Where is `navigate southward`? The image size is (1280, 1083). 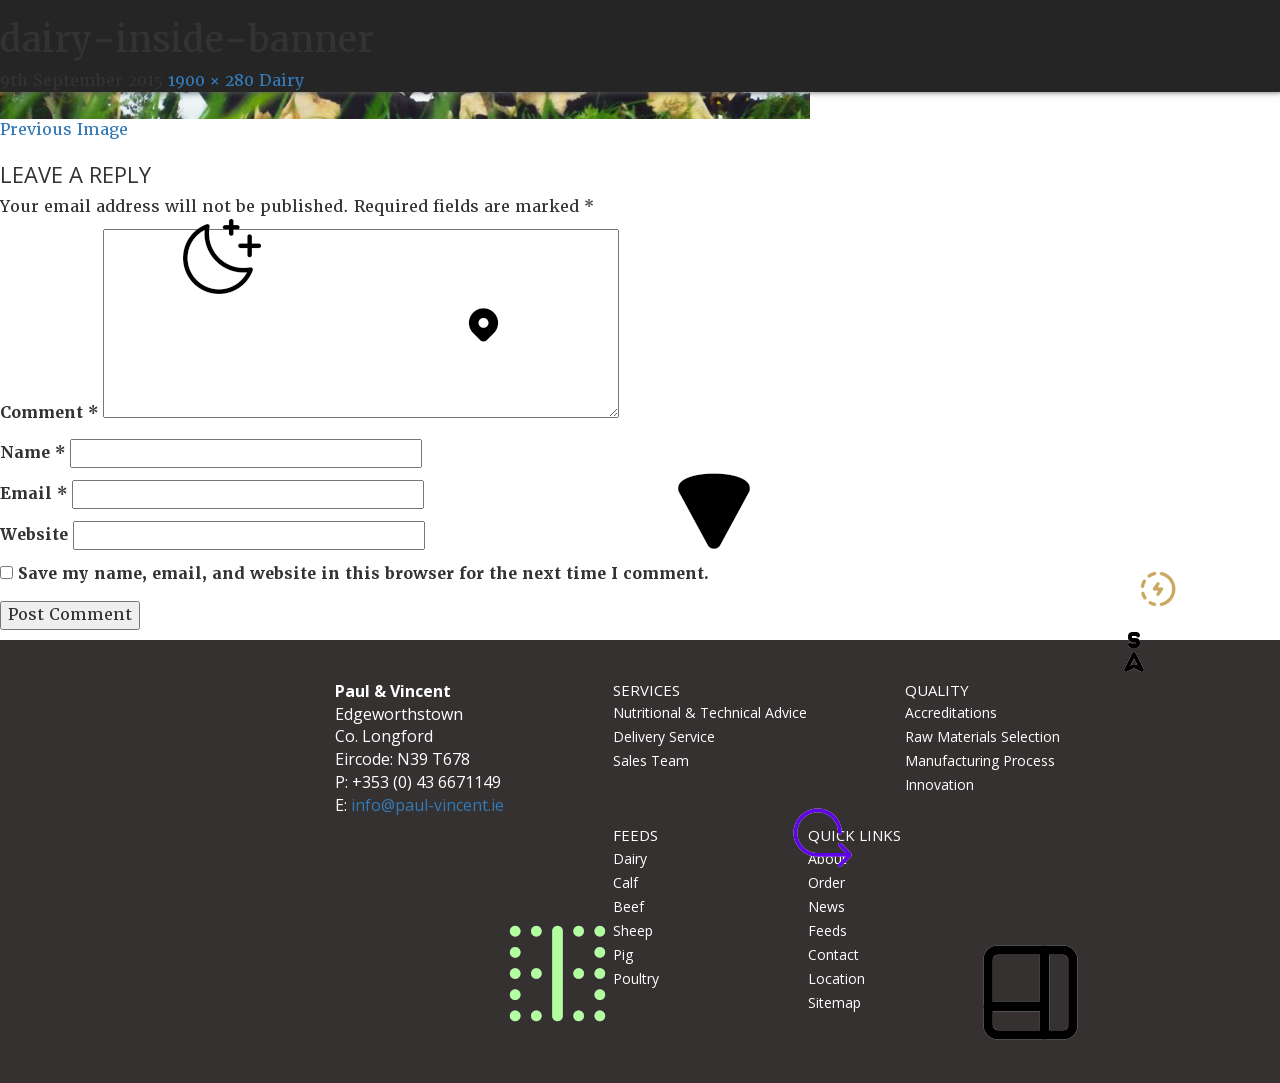 navigate southward is located at coordinates (1134, 652).